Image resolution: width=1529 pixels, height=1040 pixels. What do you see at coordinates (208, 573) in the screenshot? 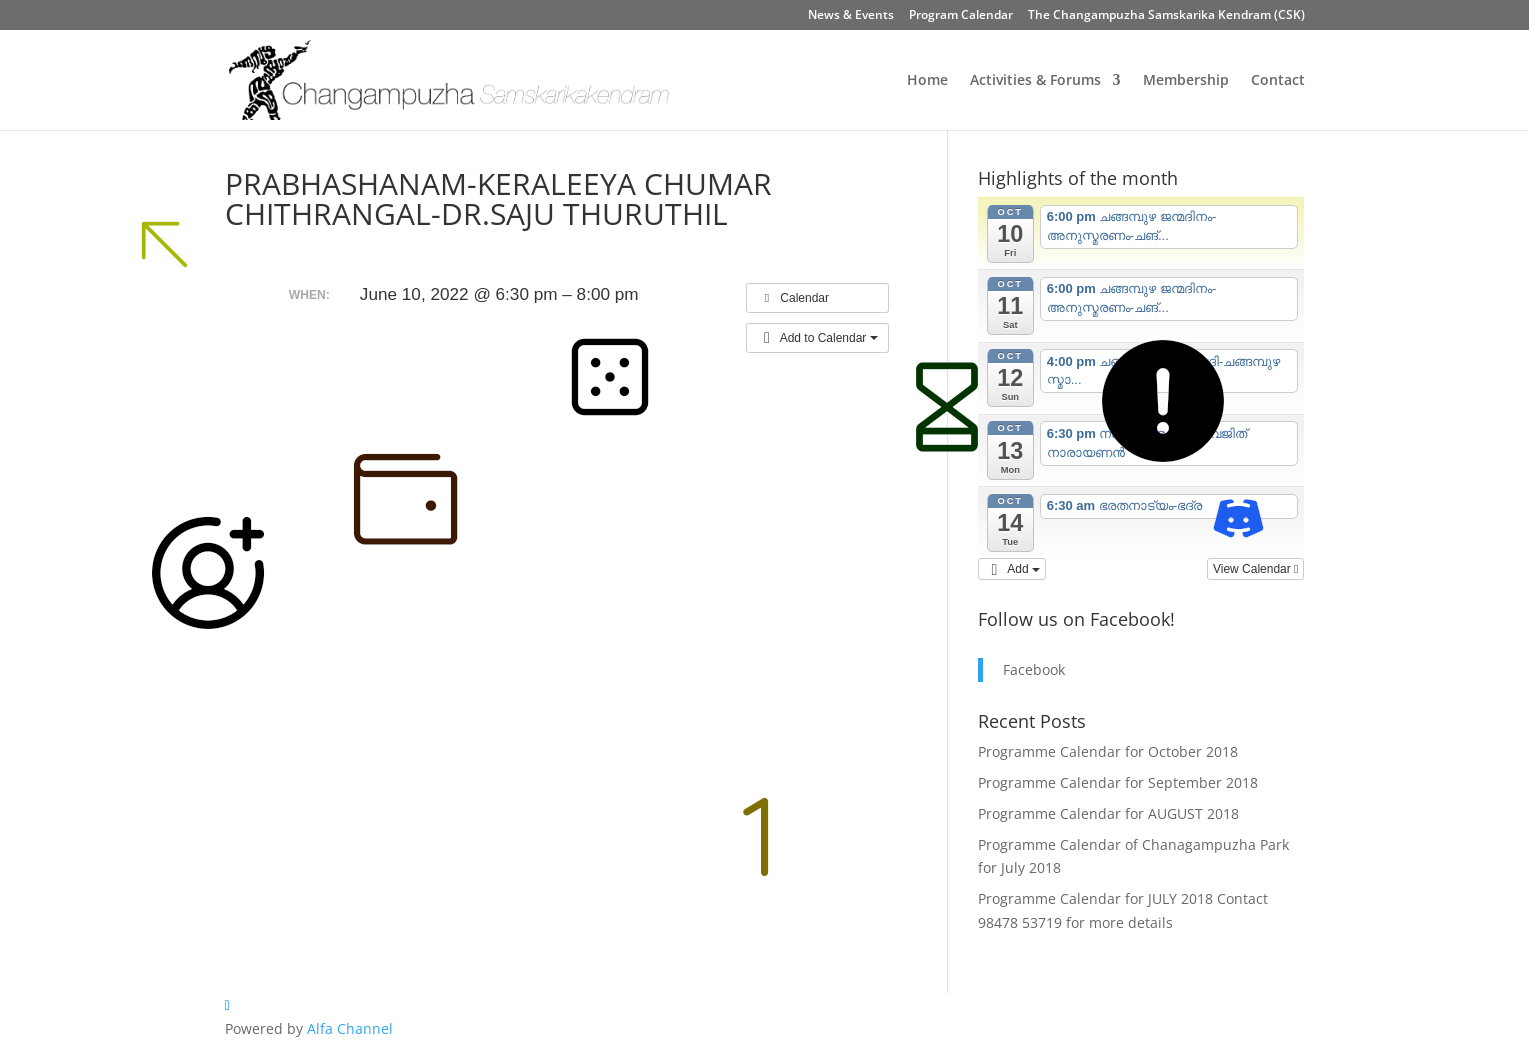
I see `add a new user or contact` at bounding box center [208, 573].